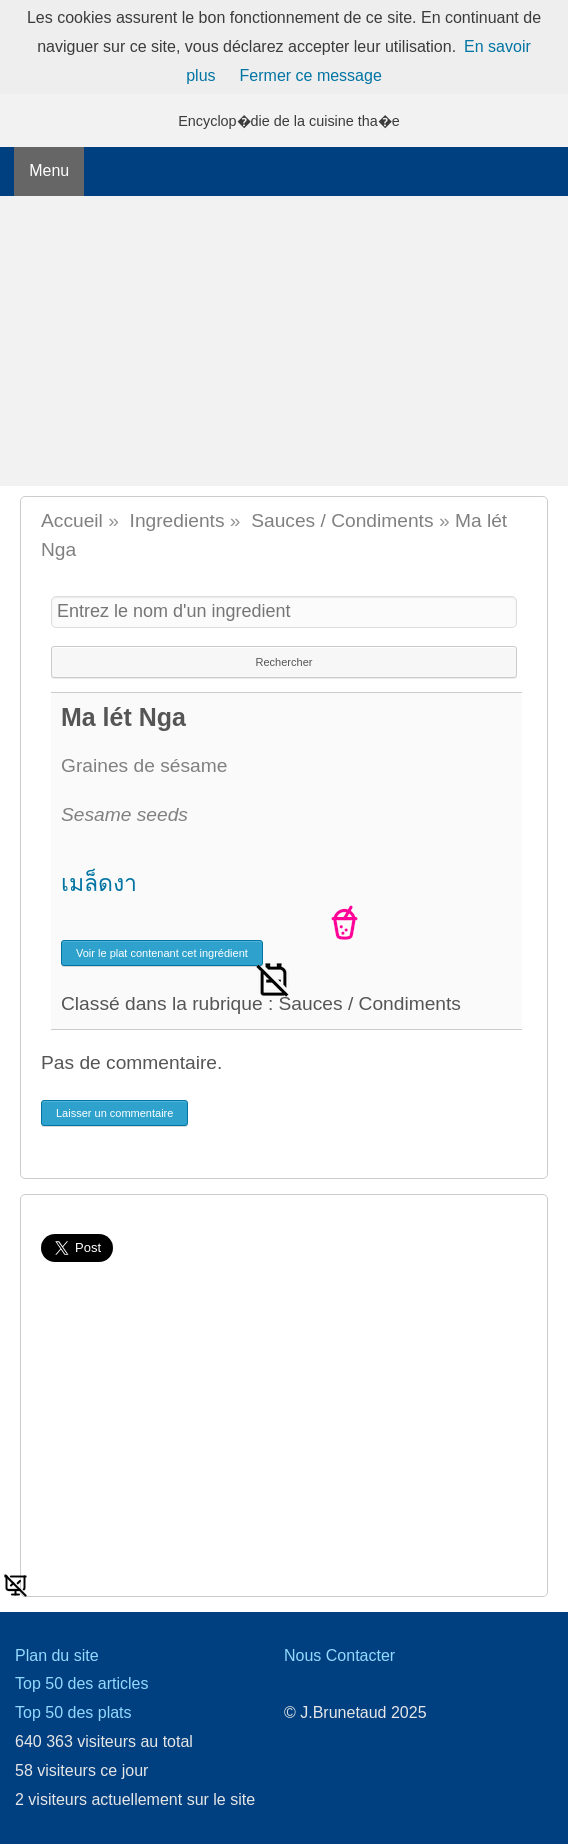 This screenshot has width=568, height=1844. Describe the element at coordinates (273, 979) in the screenshot. I see `backpacks not allowed in this area` at that location.